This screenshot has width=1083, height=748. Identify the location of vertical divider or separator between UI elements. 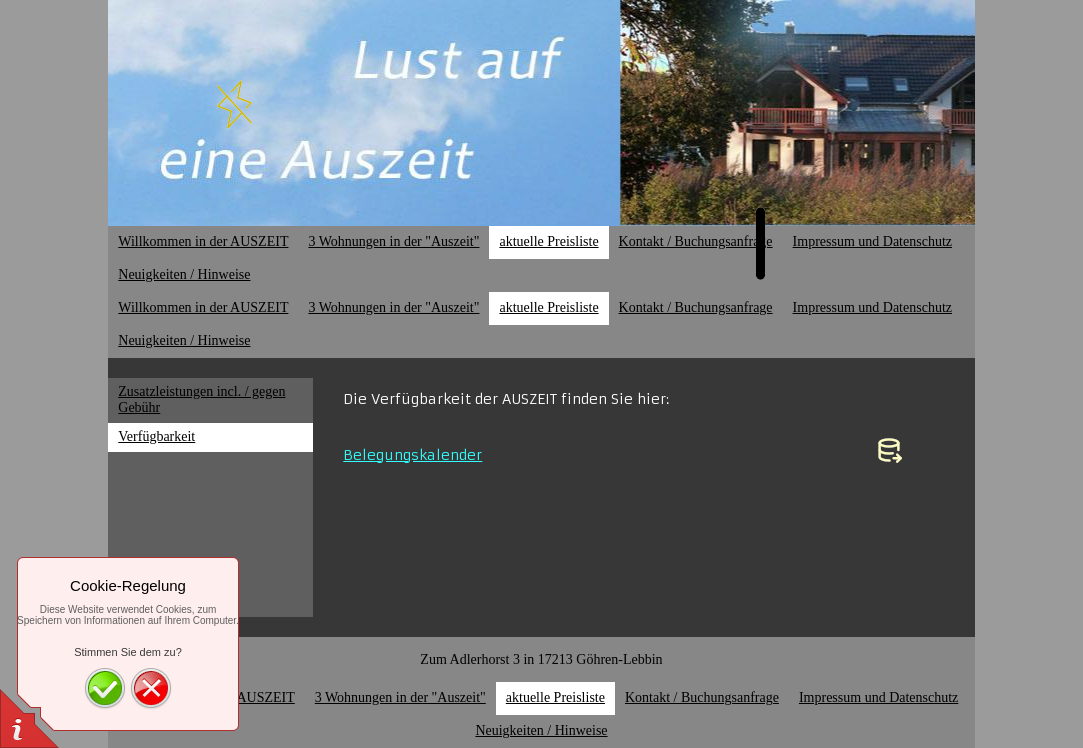
(760, 243).